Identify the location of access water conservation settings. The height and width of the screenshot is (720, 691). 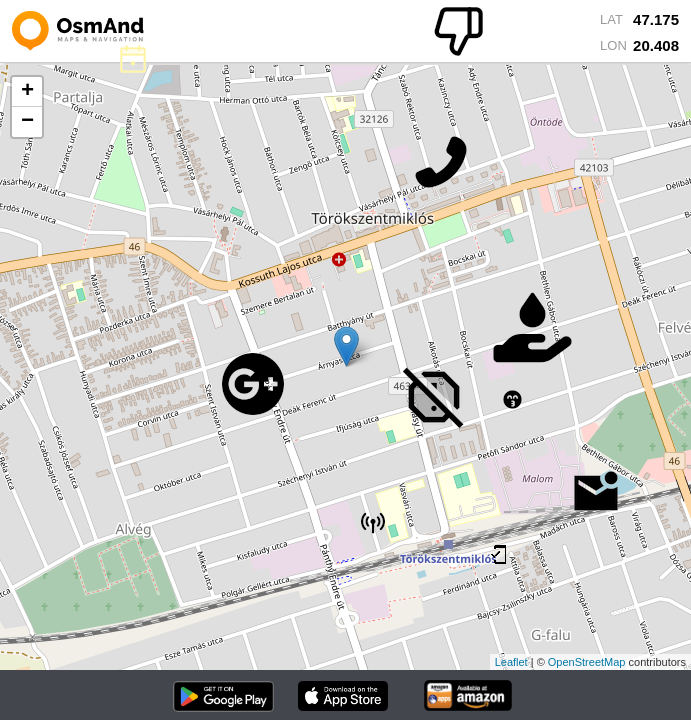
(532, 327).